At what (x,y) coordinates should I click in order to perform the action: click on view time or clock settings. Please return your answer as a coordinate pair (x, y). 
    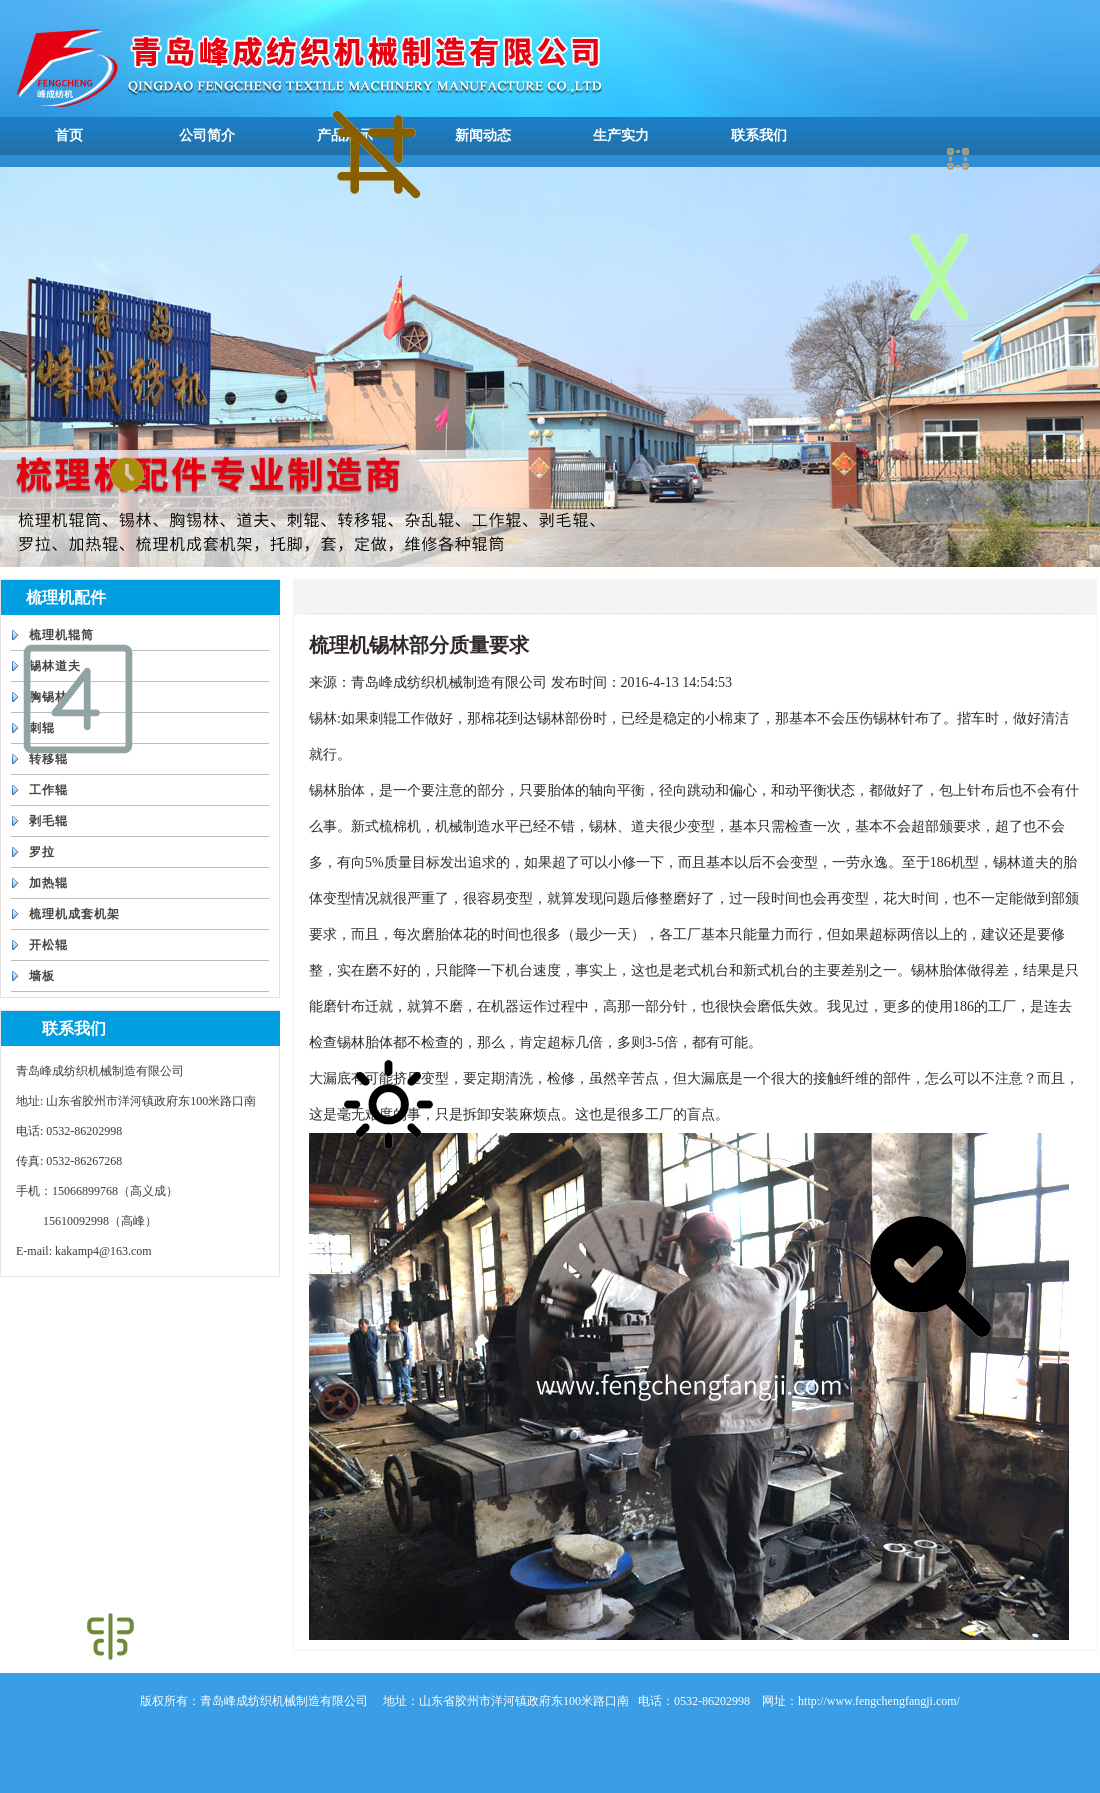
    Looking at the image, I should click on (127, 474).